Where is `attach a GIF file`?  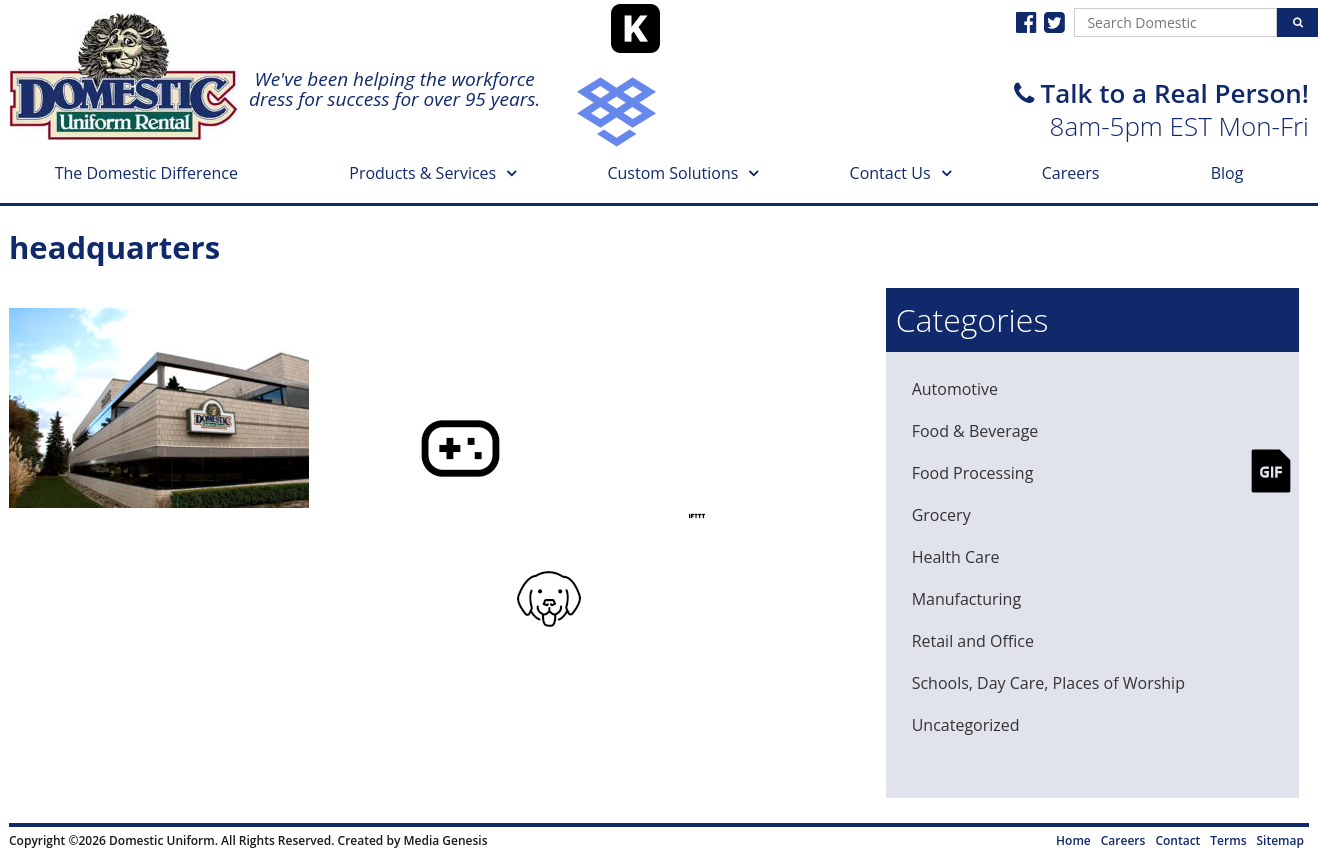 attach a GIF file is located at coordinates (1271, 471).